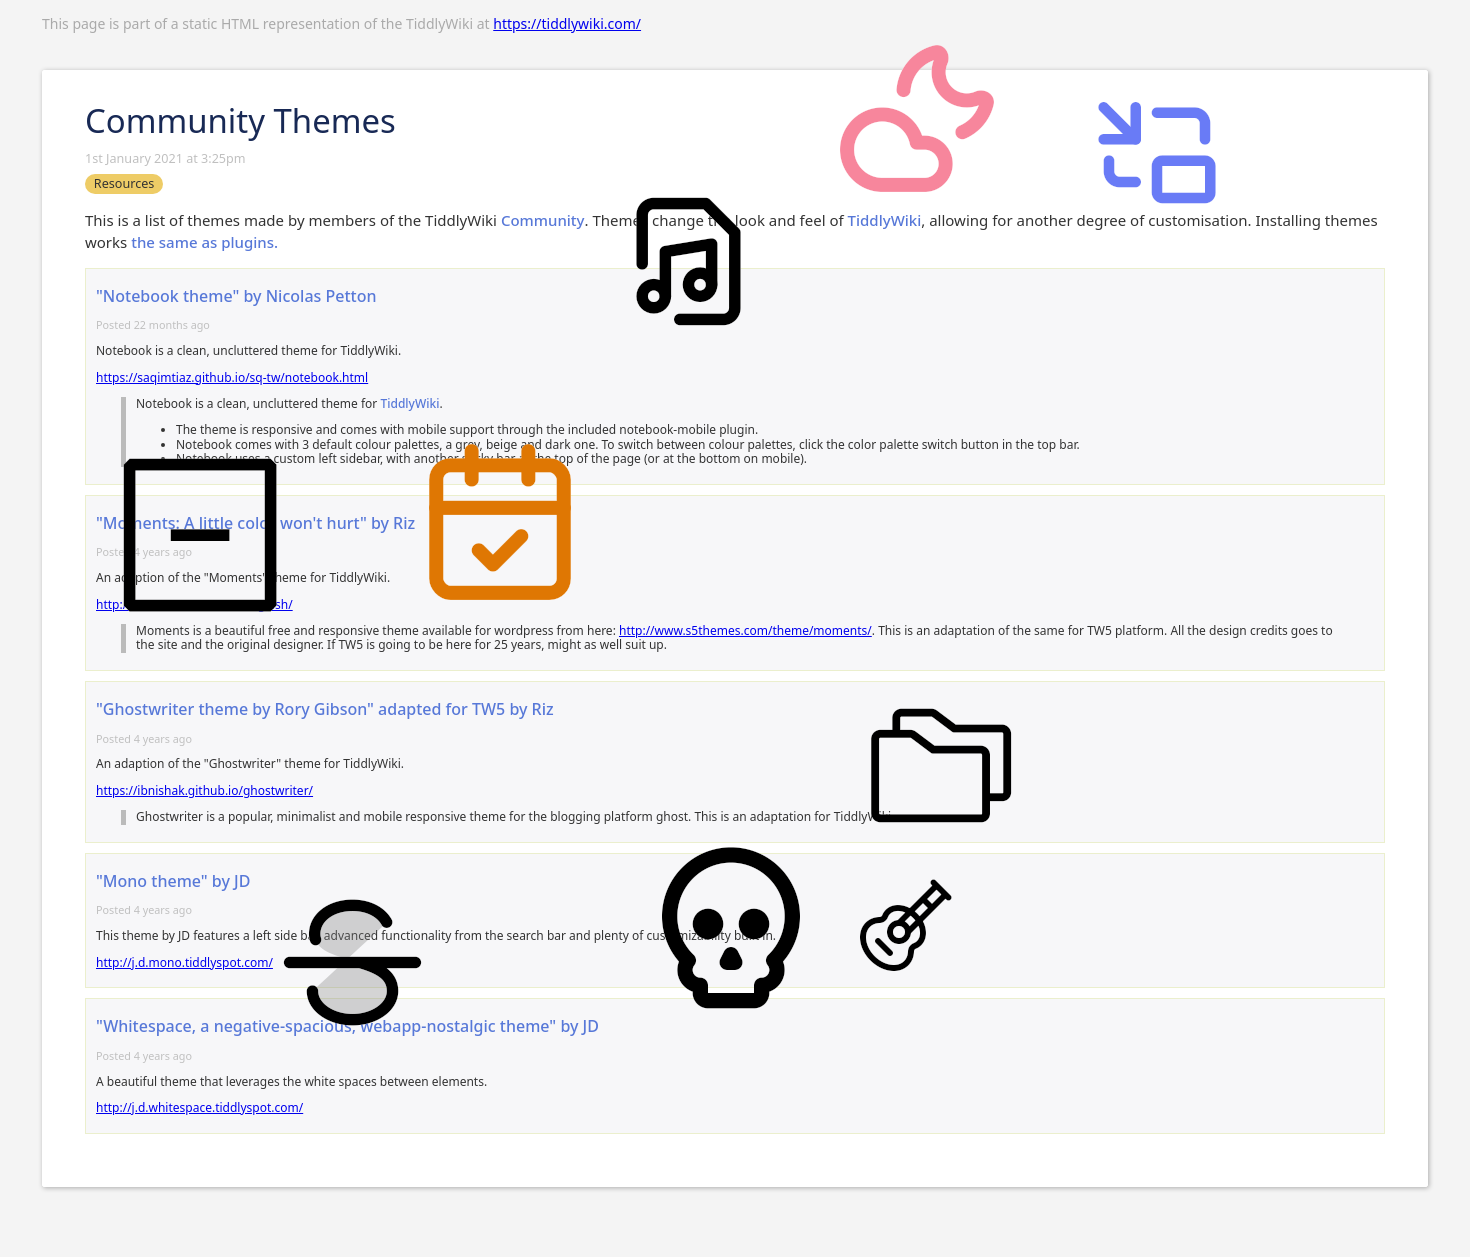 This screenshot has width=1470, height=1257. Describe the element at coordinates (206, 541) in the screenshot. I see `remove item from diff comparison` at that location.